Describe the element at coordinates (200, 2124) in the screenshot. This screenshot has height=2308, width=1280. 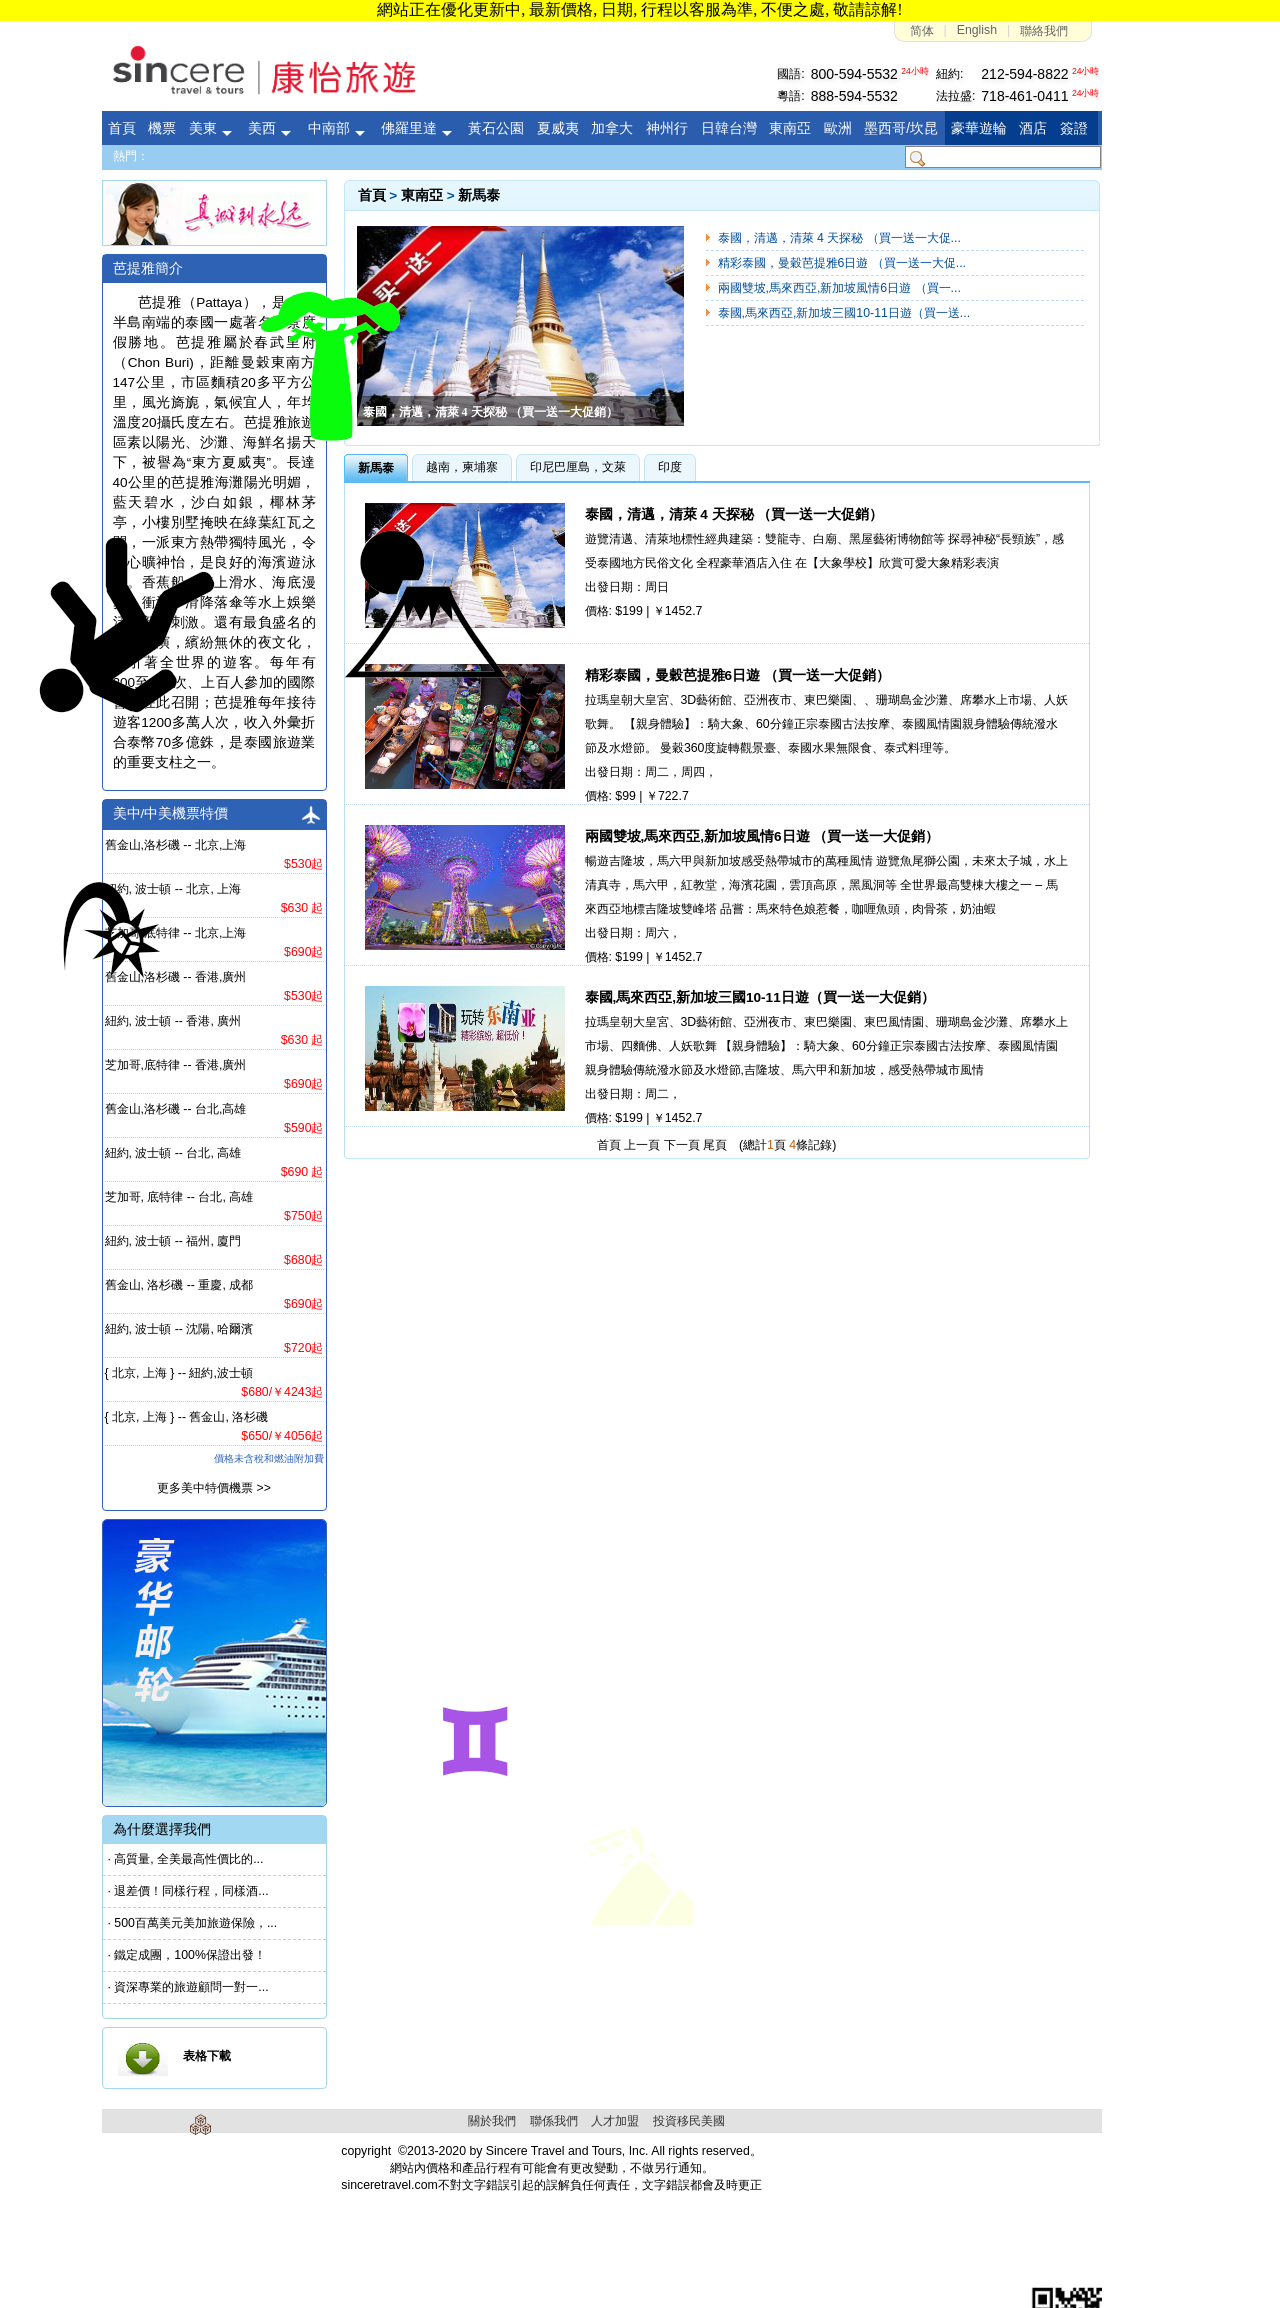
I see `access 3D modeling or building tools` at that location.